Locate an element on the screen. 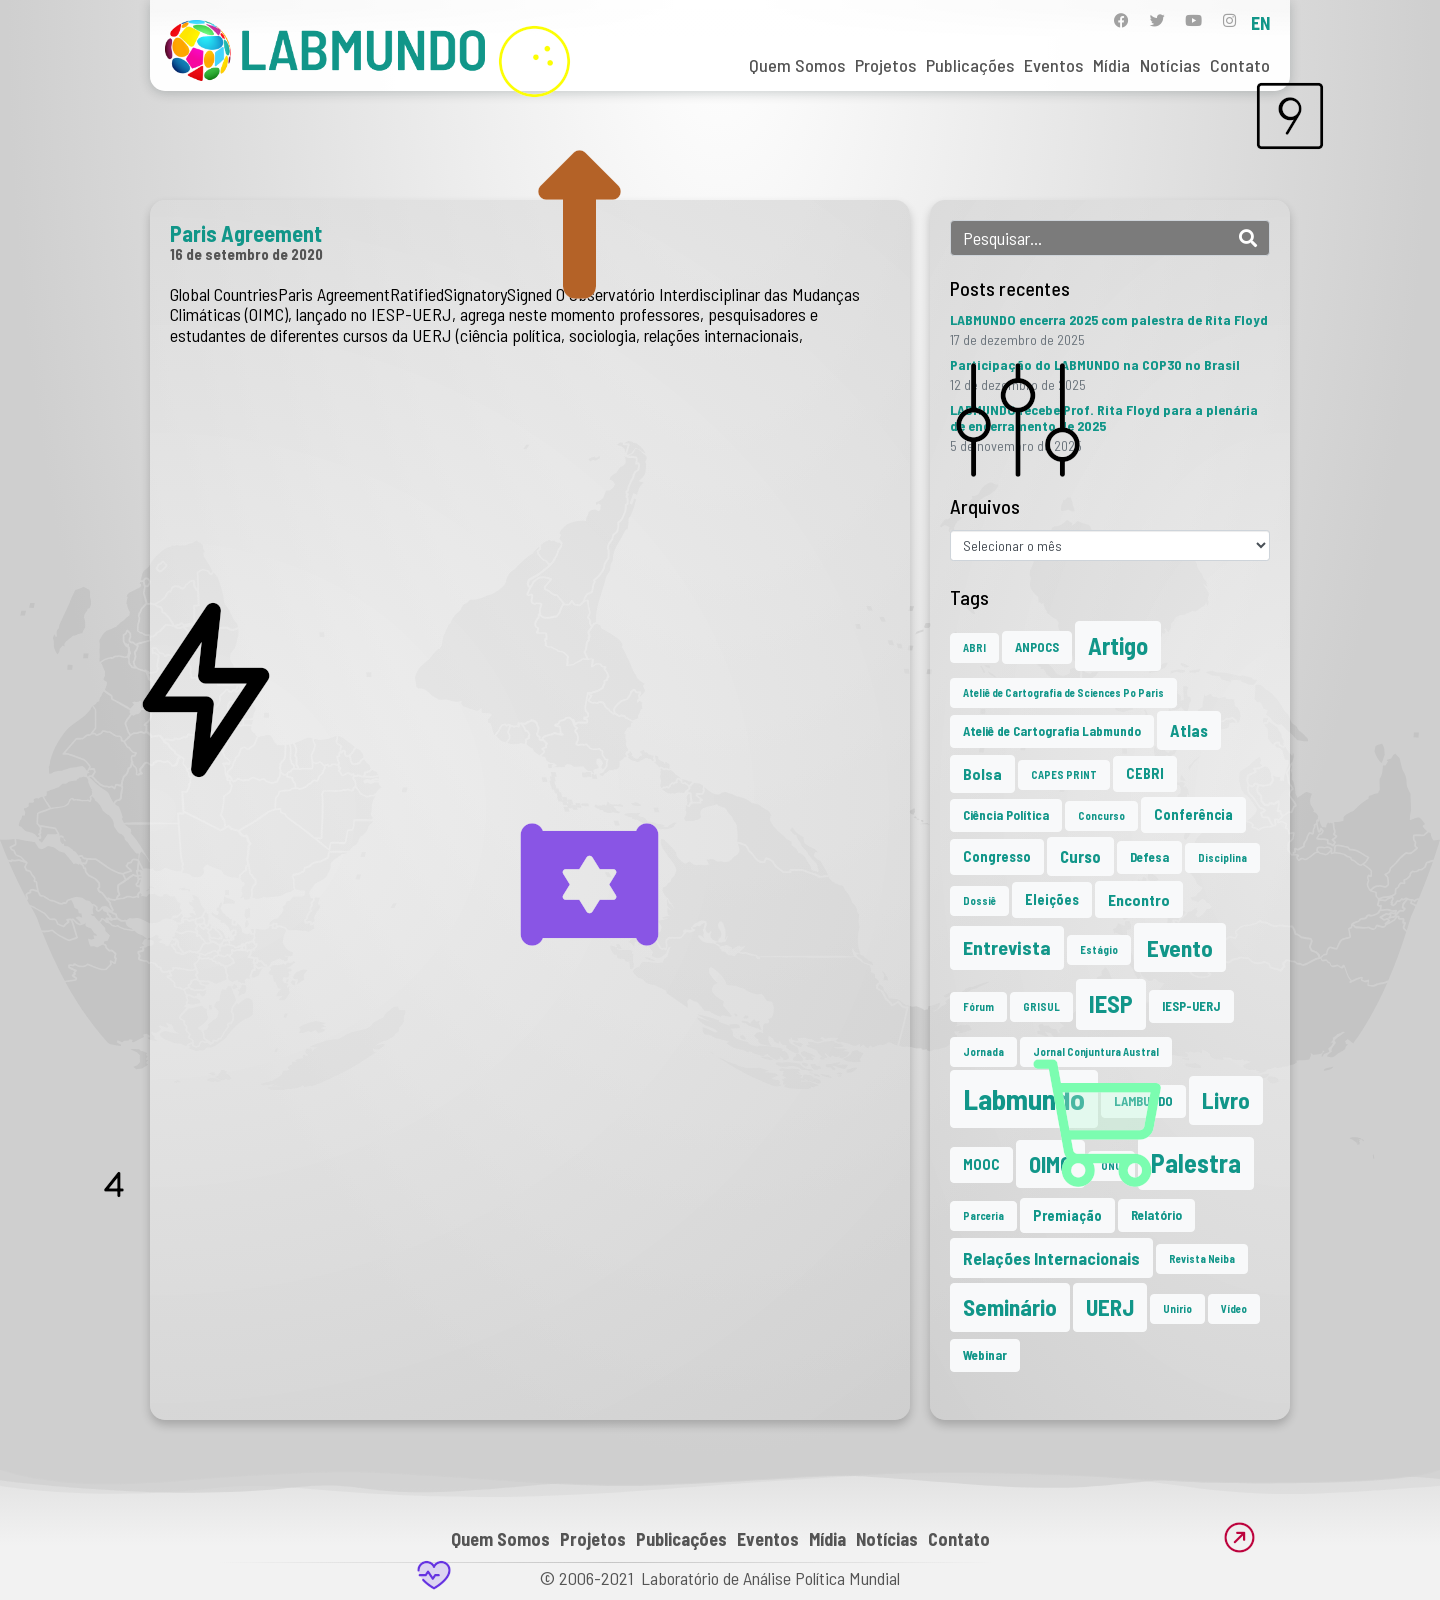  view health or fitness metrics is located at coordinates (434, 1574).